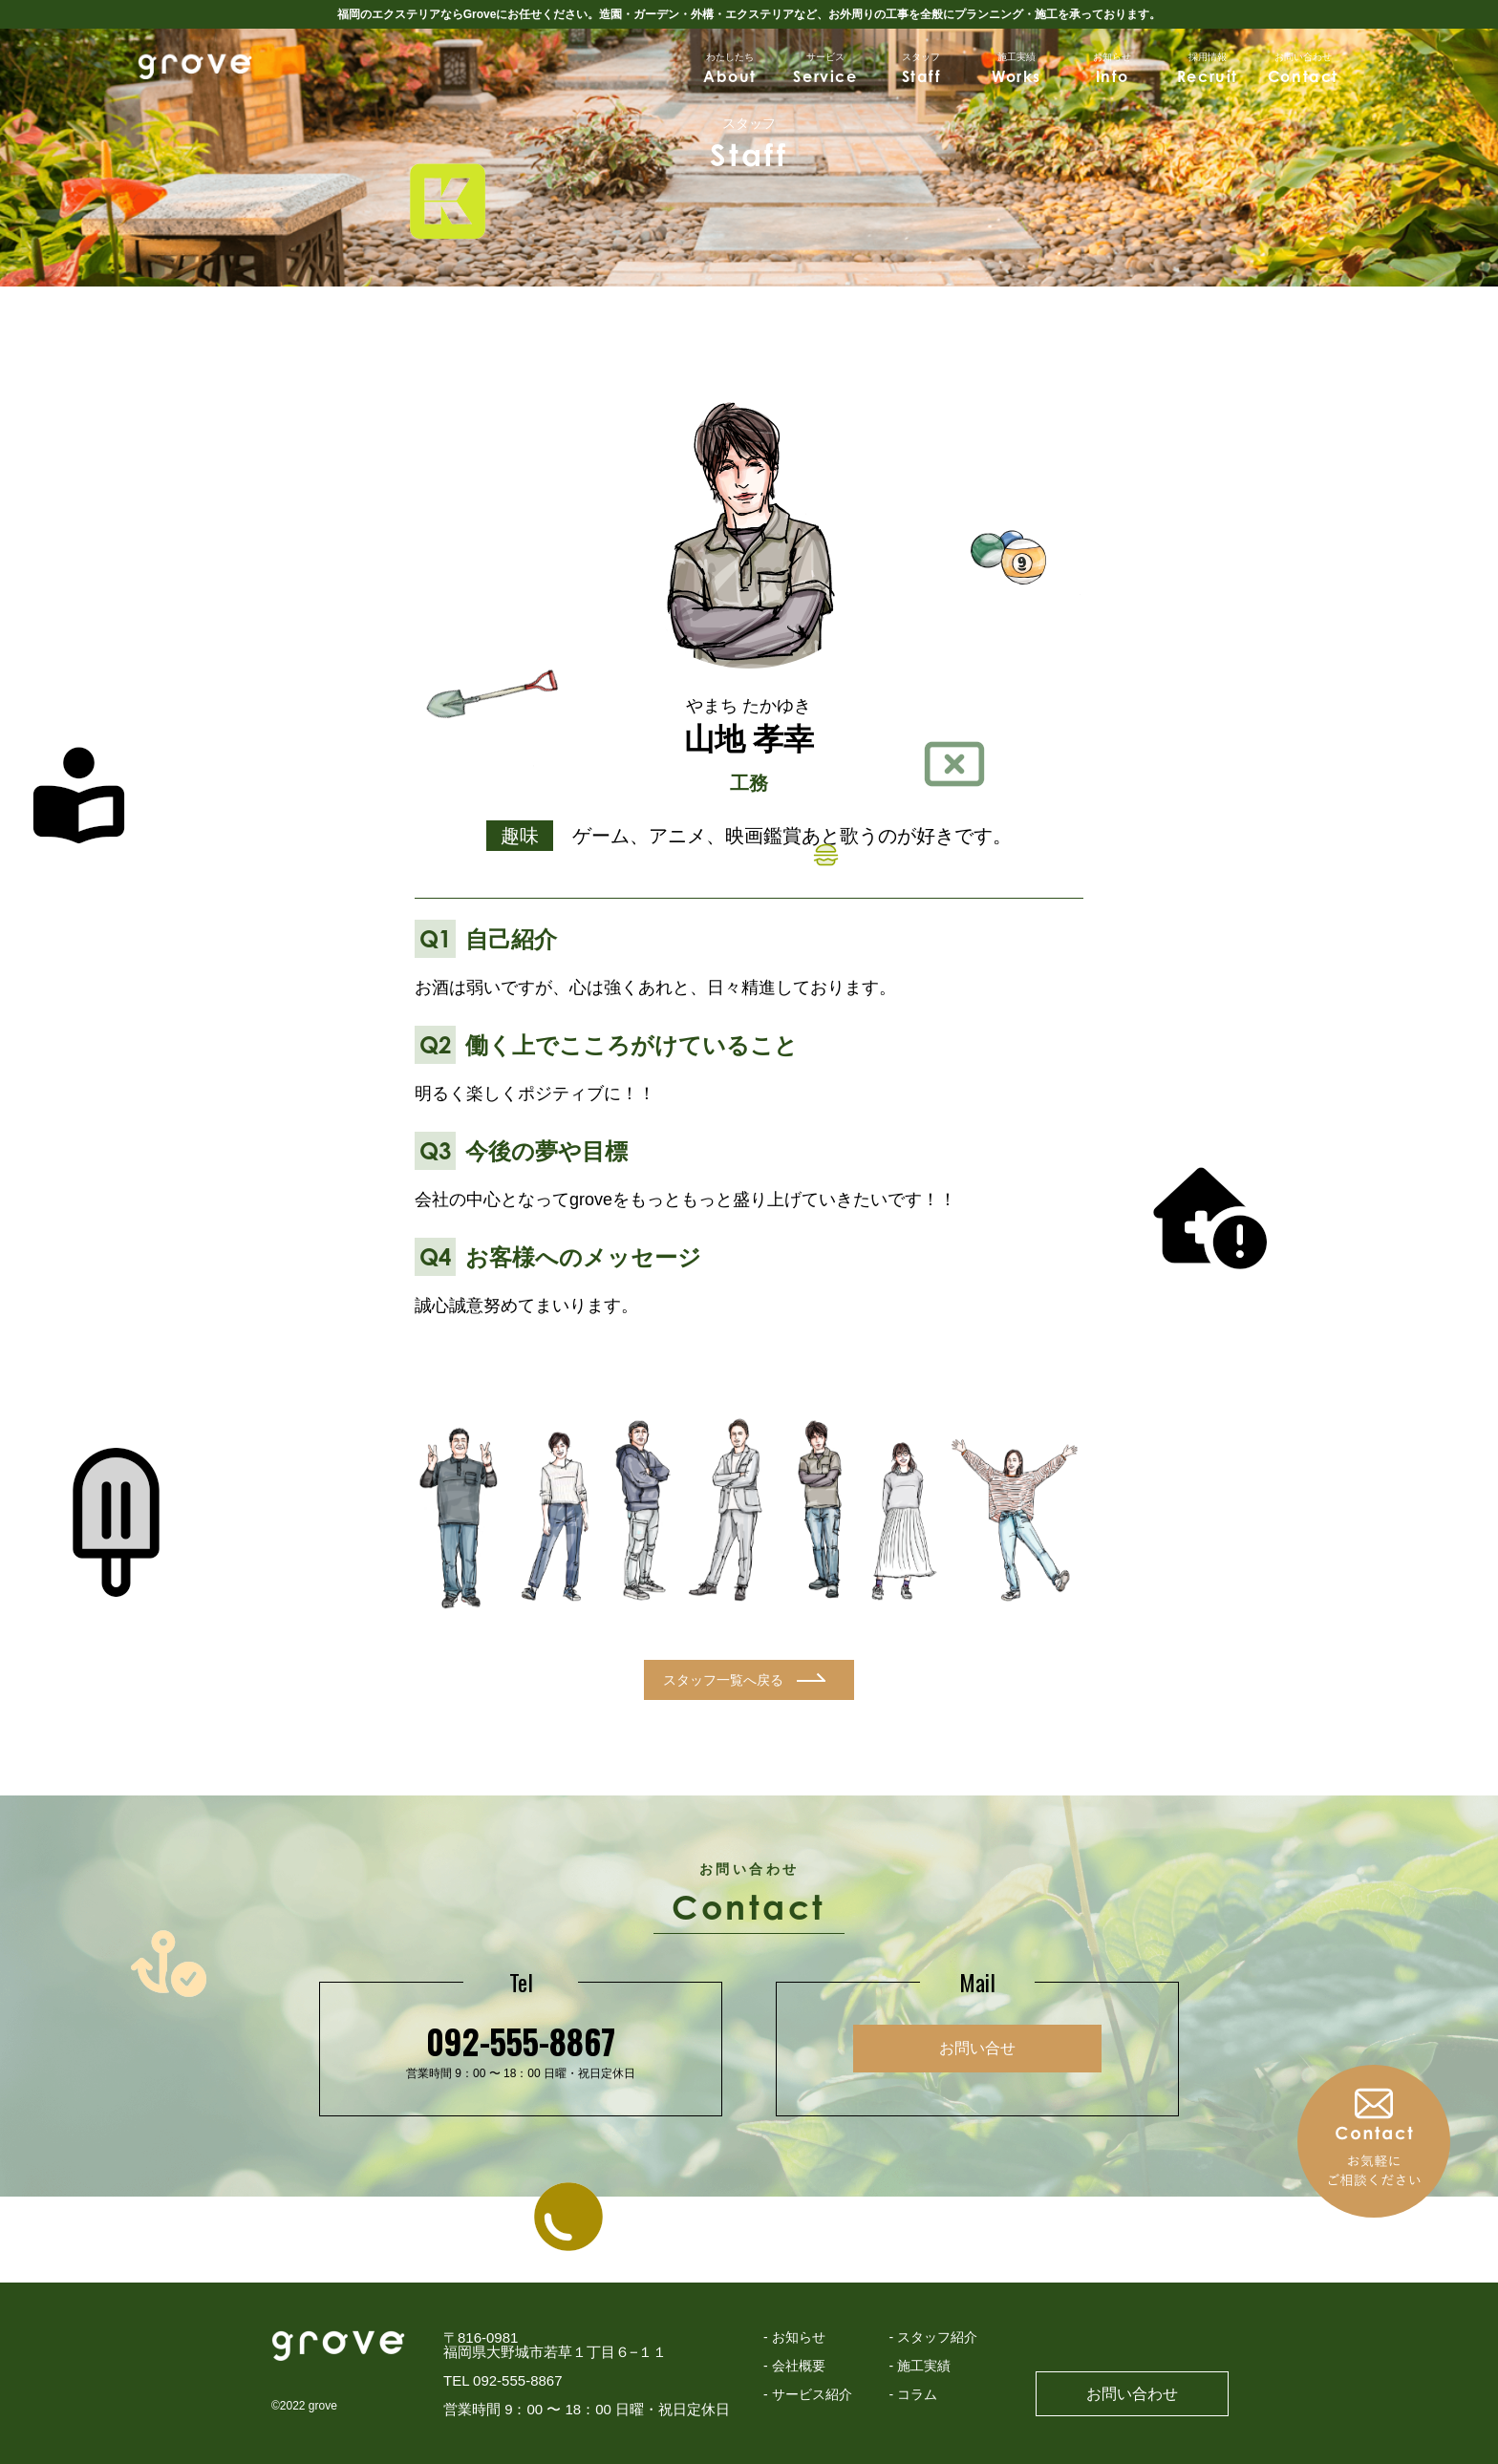 The height and width of the screenshot is (2464, 1498). Describe the element at coordinates (447, 201) in the screenshot. I see `korvue brand logo` at that location.